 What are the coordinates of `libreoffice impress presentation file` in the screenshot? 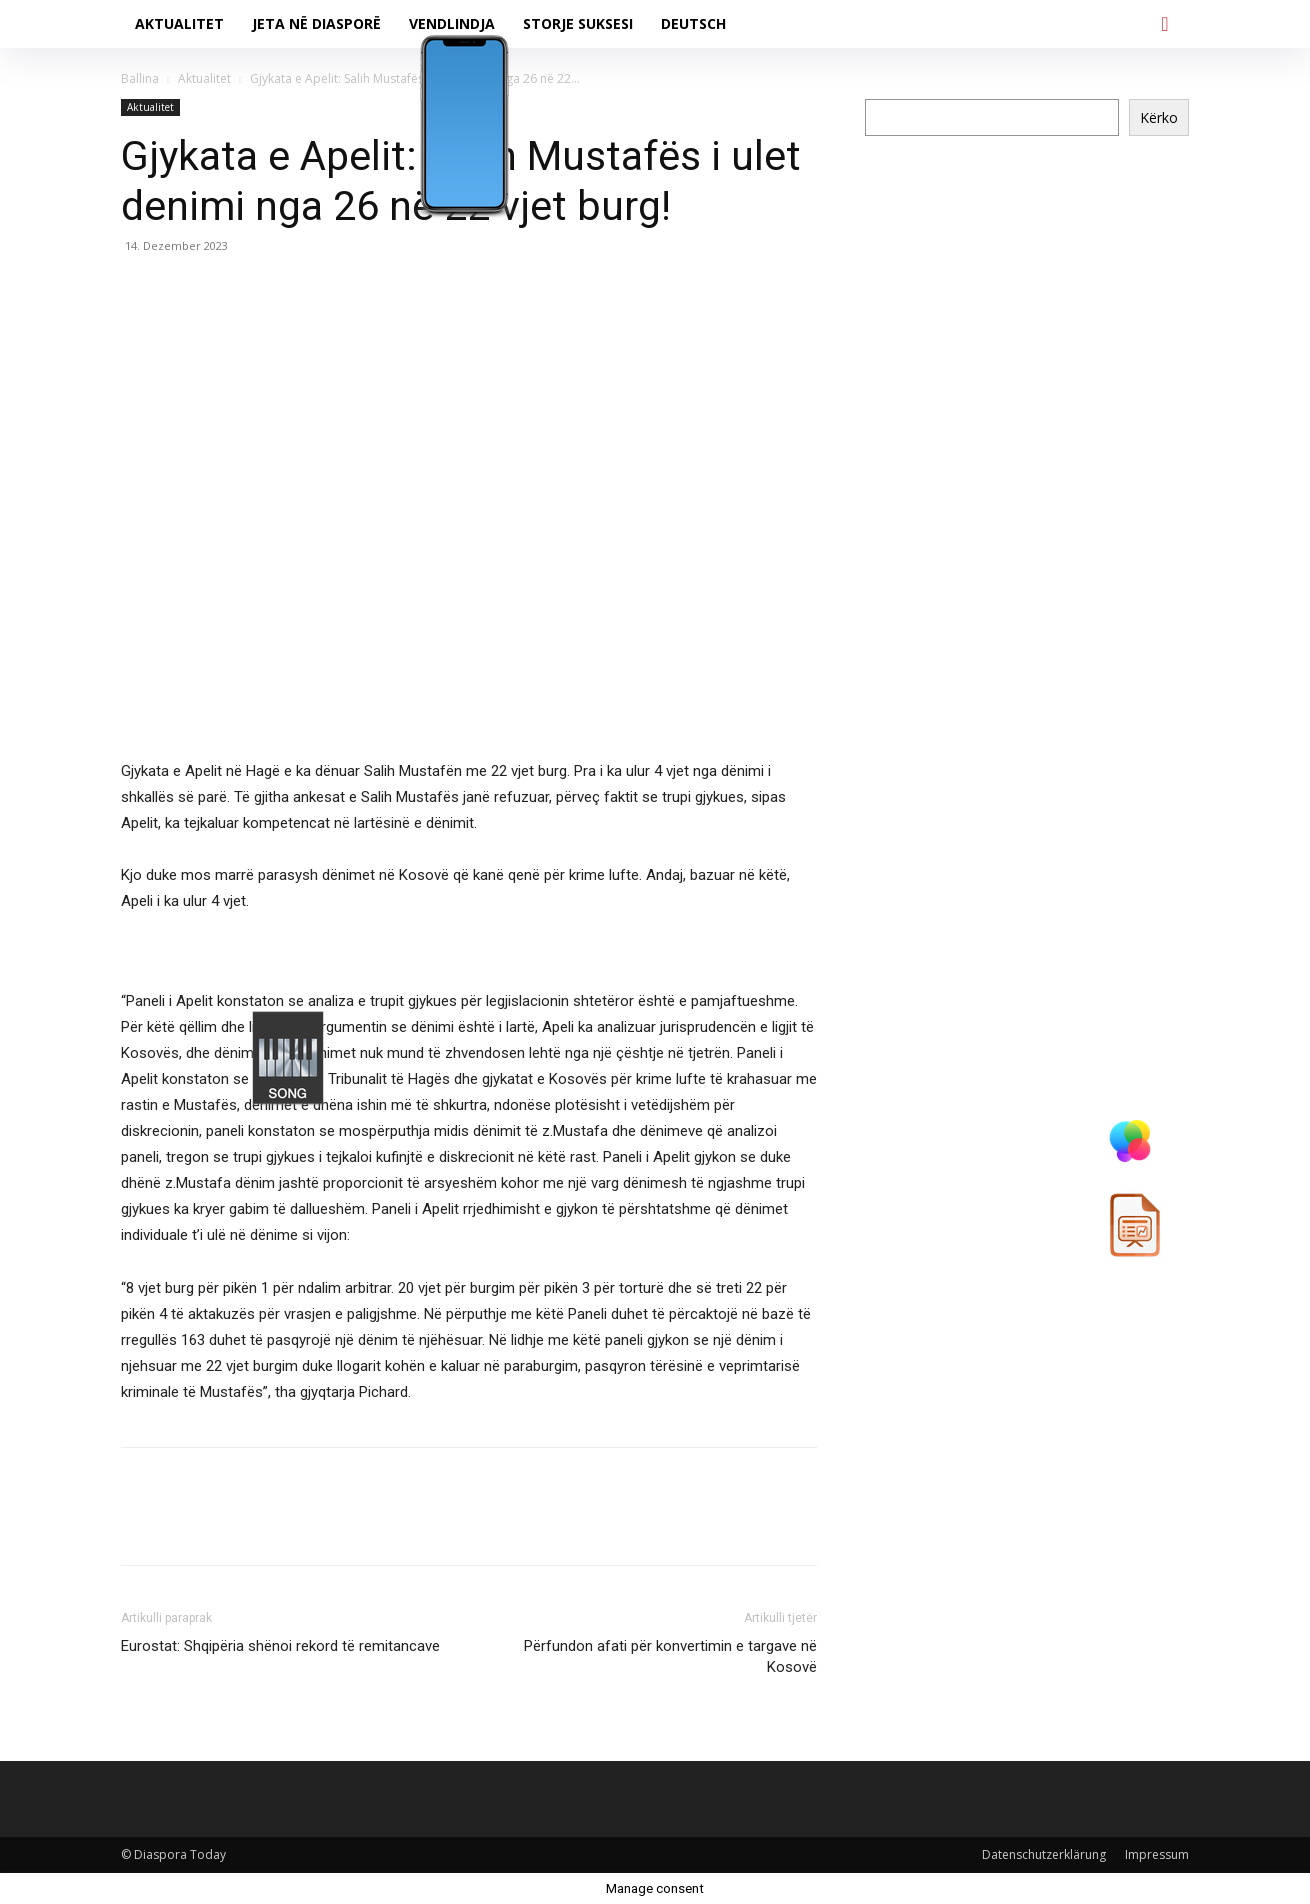 It's located at (1135, 1225).